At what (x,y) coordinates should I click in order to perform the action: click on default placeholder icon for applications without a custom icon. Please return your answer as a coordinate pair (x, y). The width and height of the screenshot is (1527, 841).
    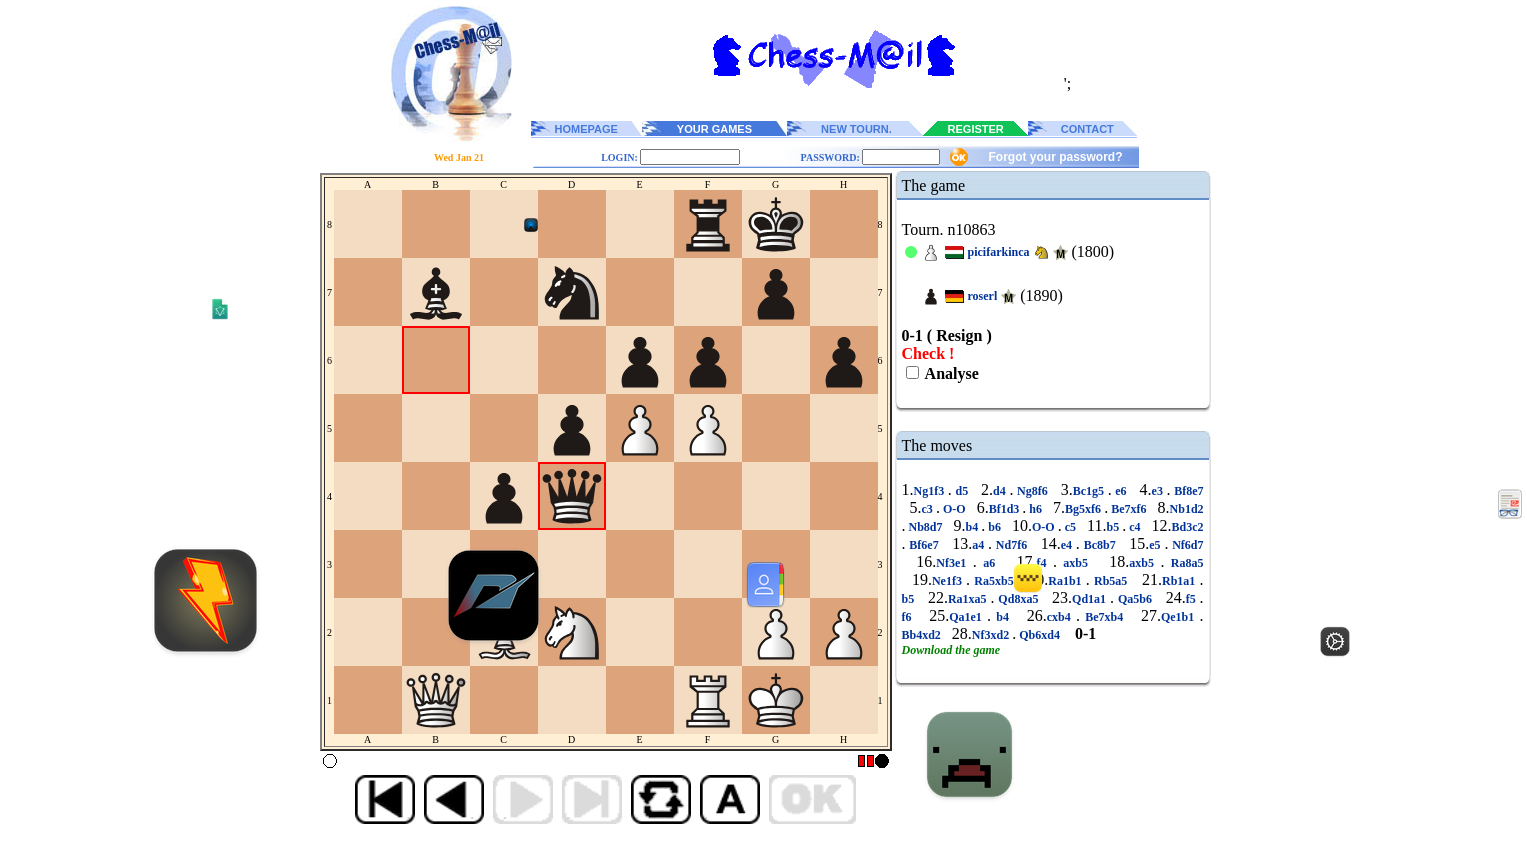
    Looking at the image, I should click on (1335, 642).